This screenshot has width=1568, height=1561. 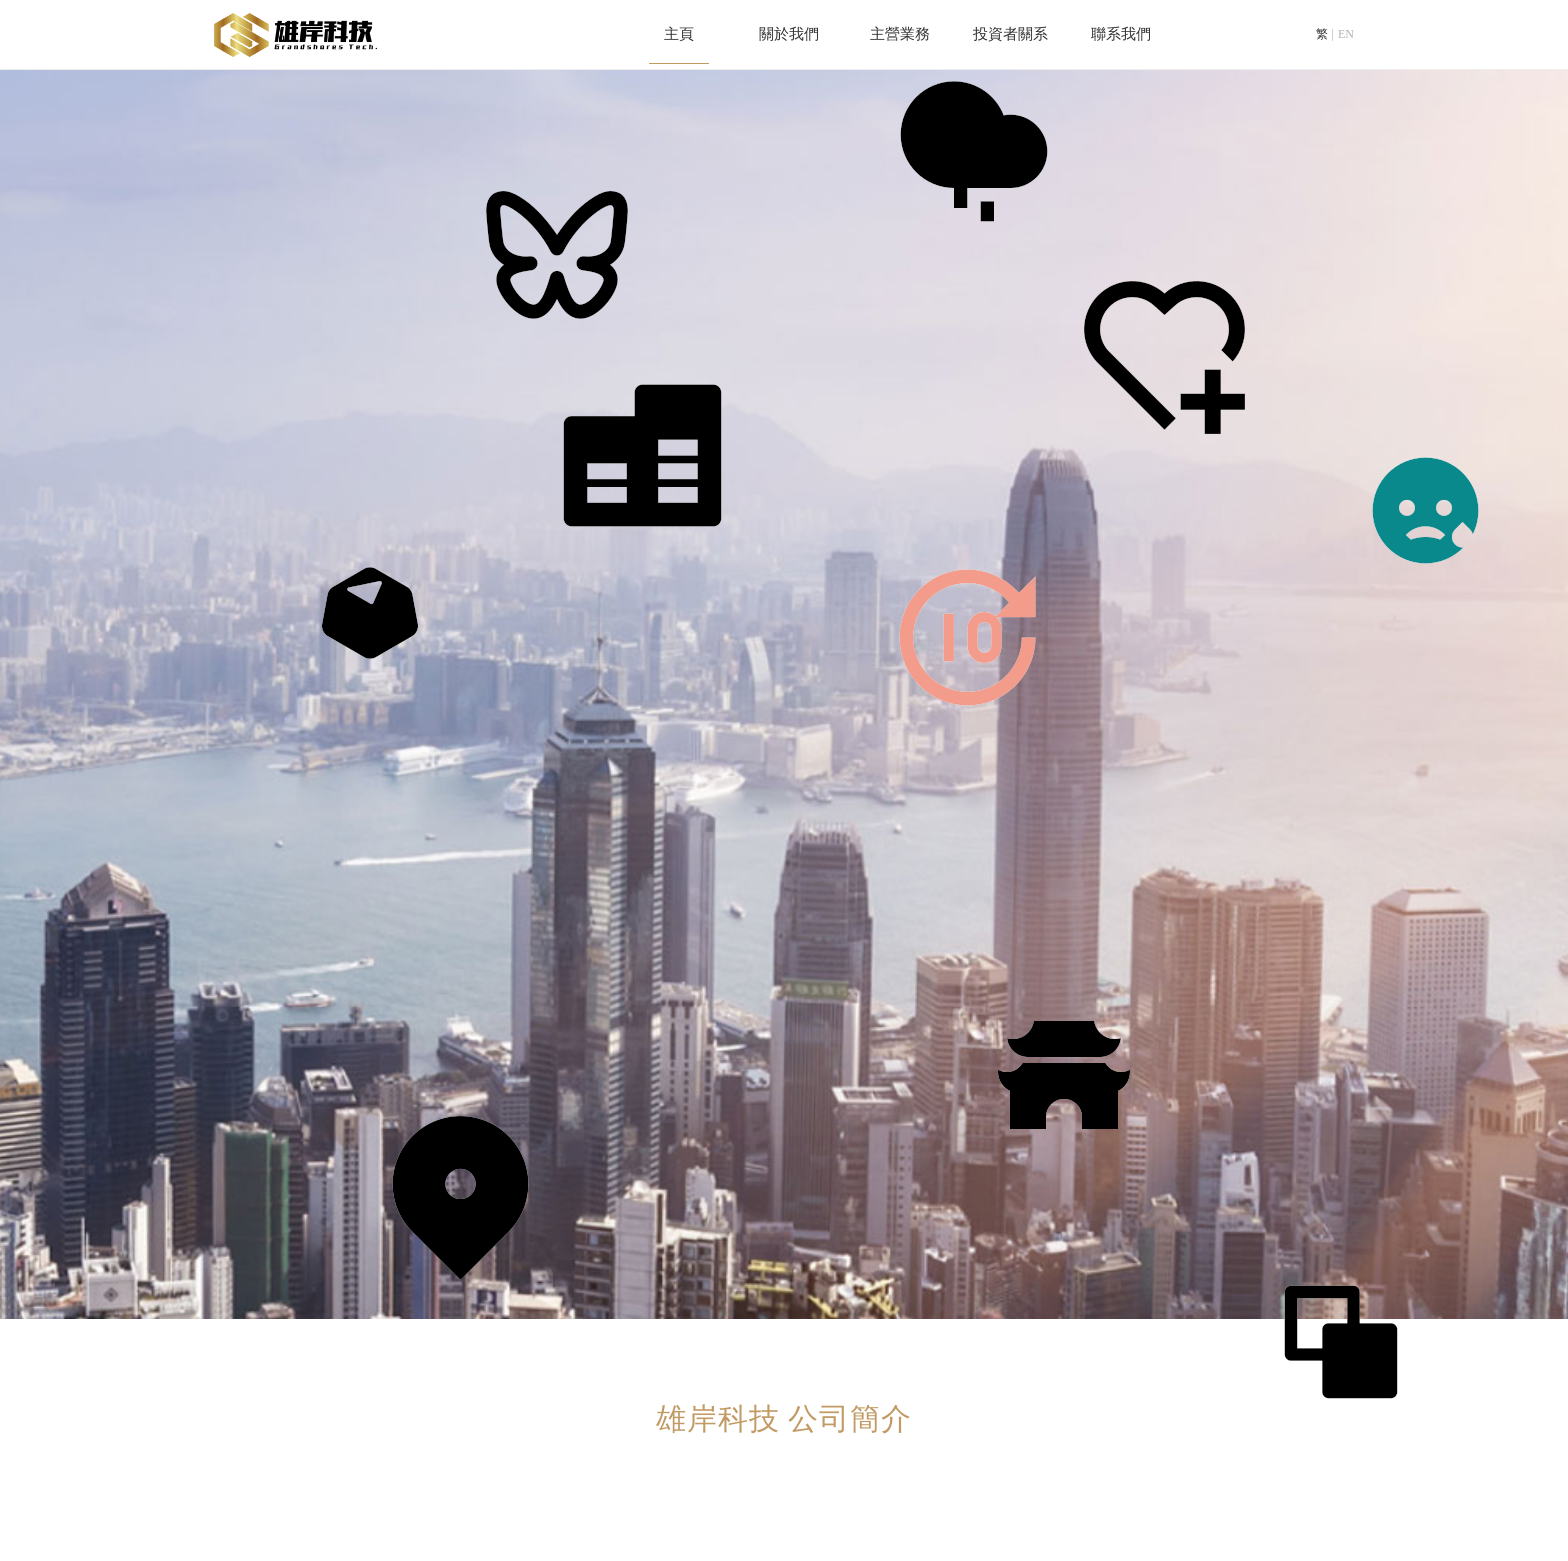 I want to click on access historical landmarks or monuments, so click(x=1064, y=1075).